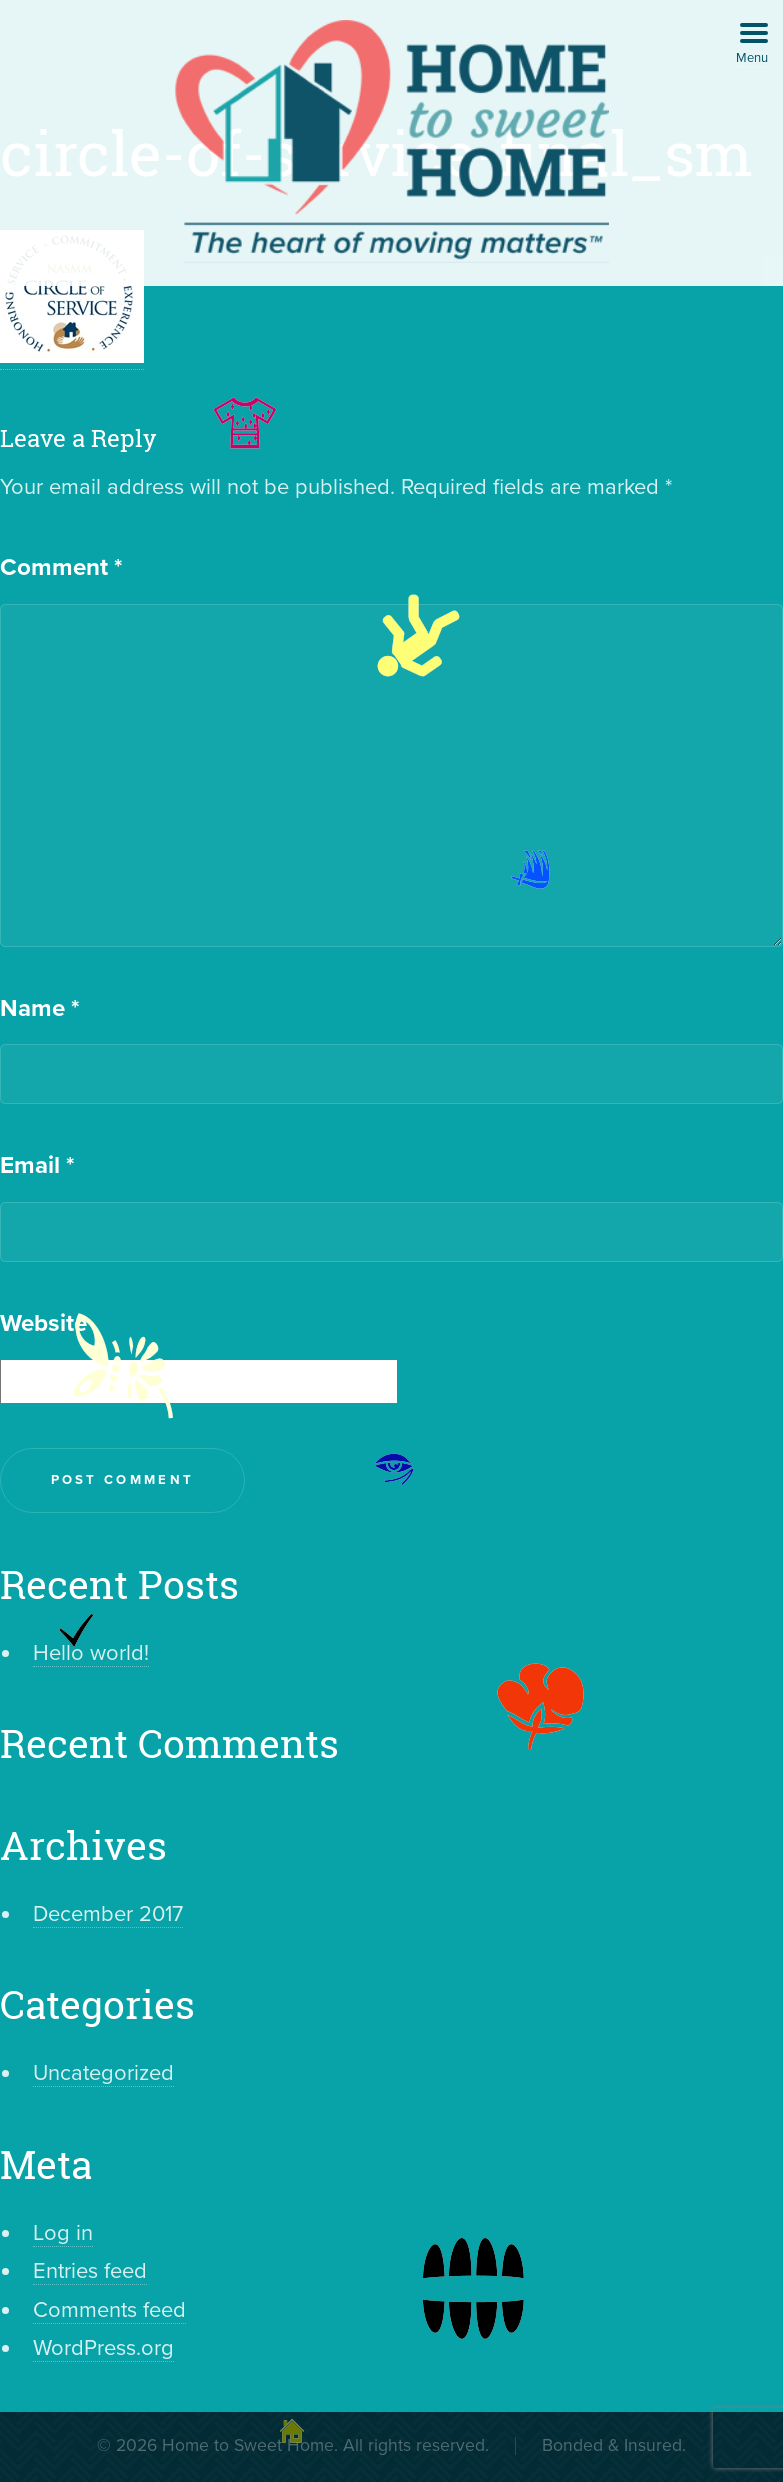 The width and height of the screenshot is (783, 2482). Describe the element at coordinates (292, 2431) in the screenshot. I see `navigate to home screen` at that location.